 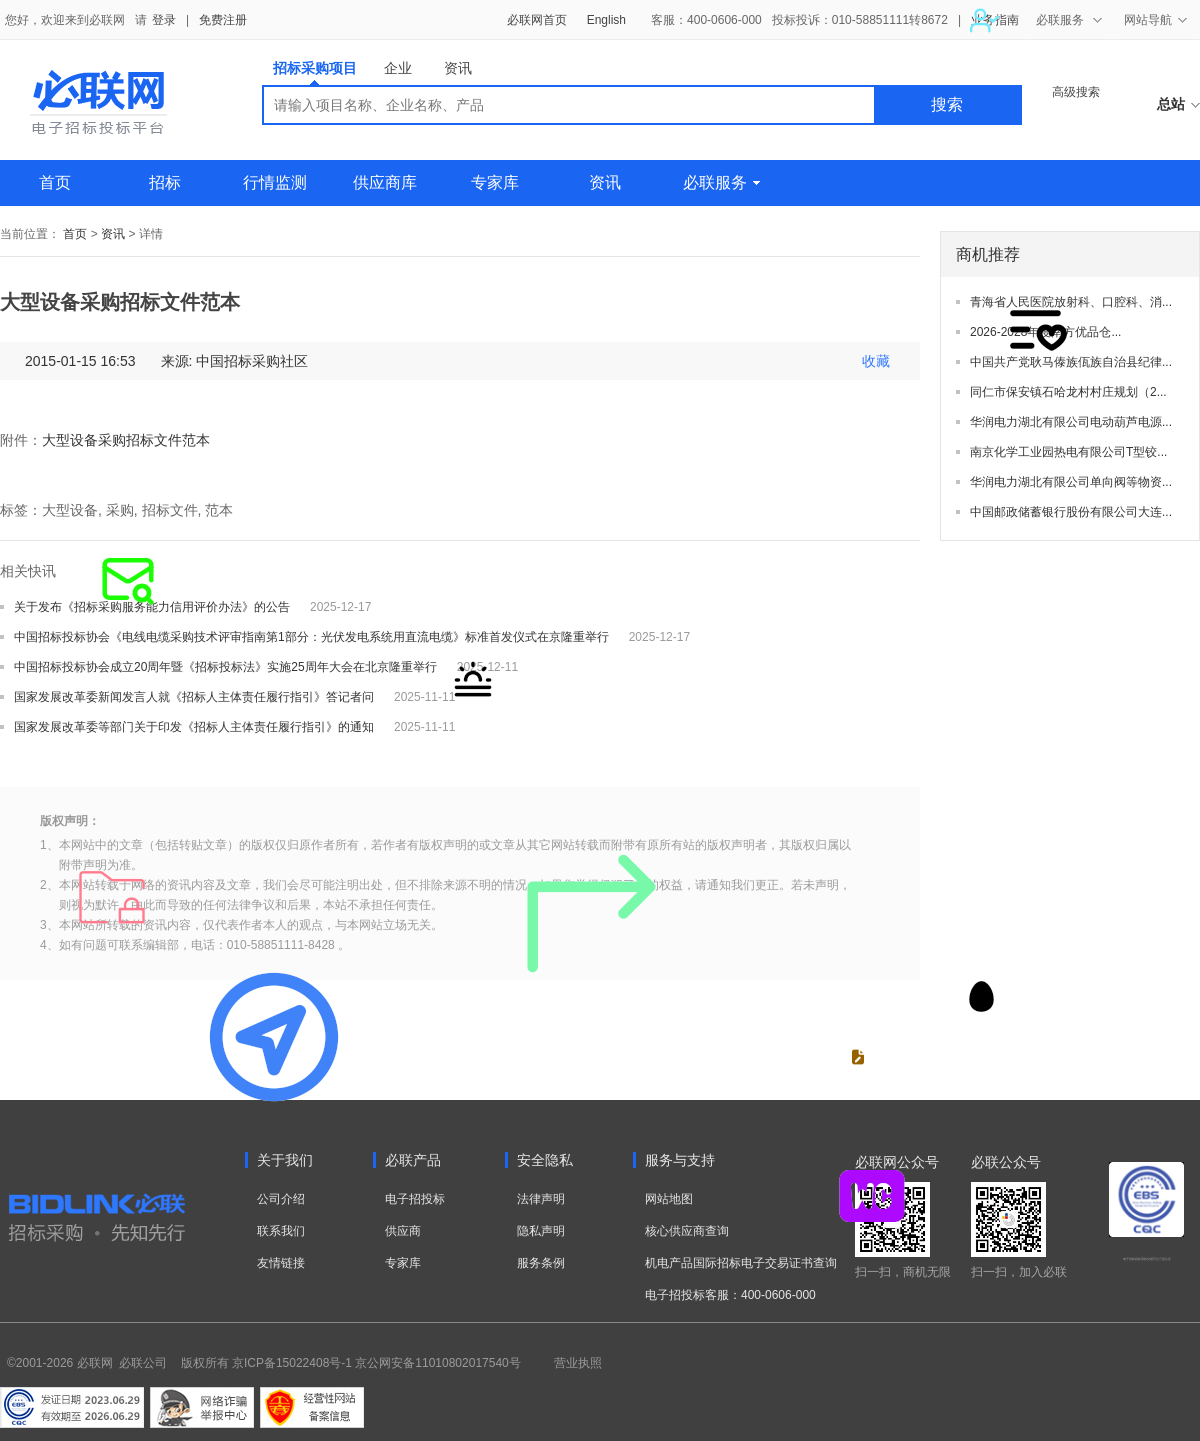 I want to click on access a password-protected folder, so click(x=112, y=896).